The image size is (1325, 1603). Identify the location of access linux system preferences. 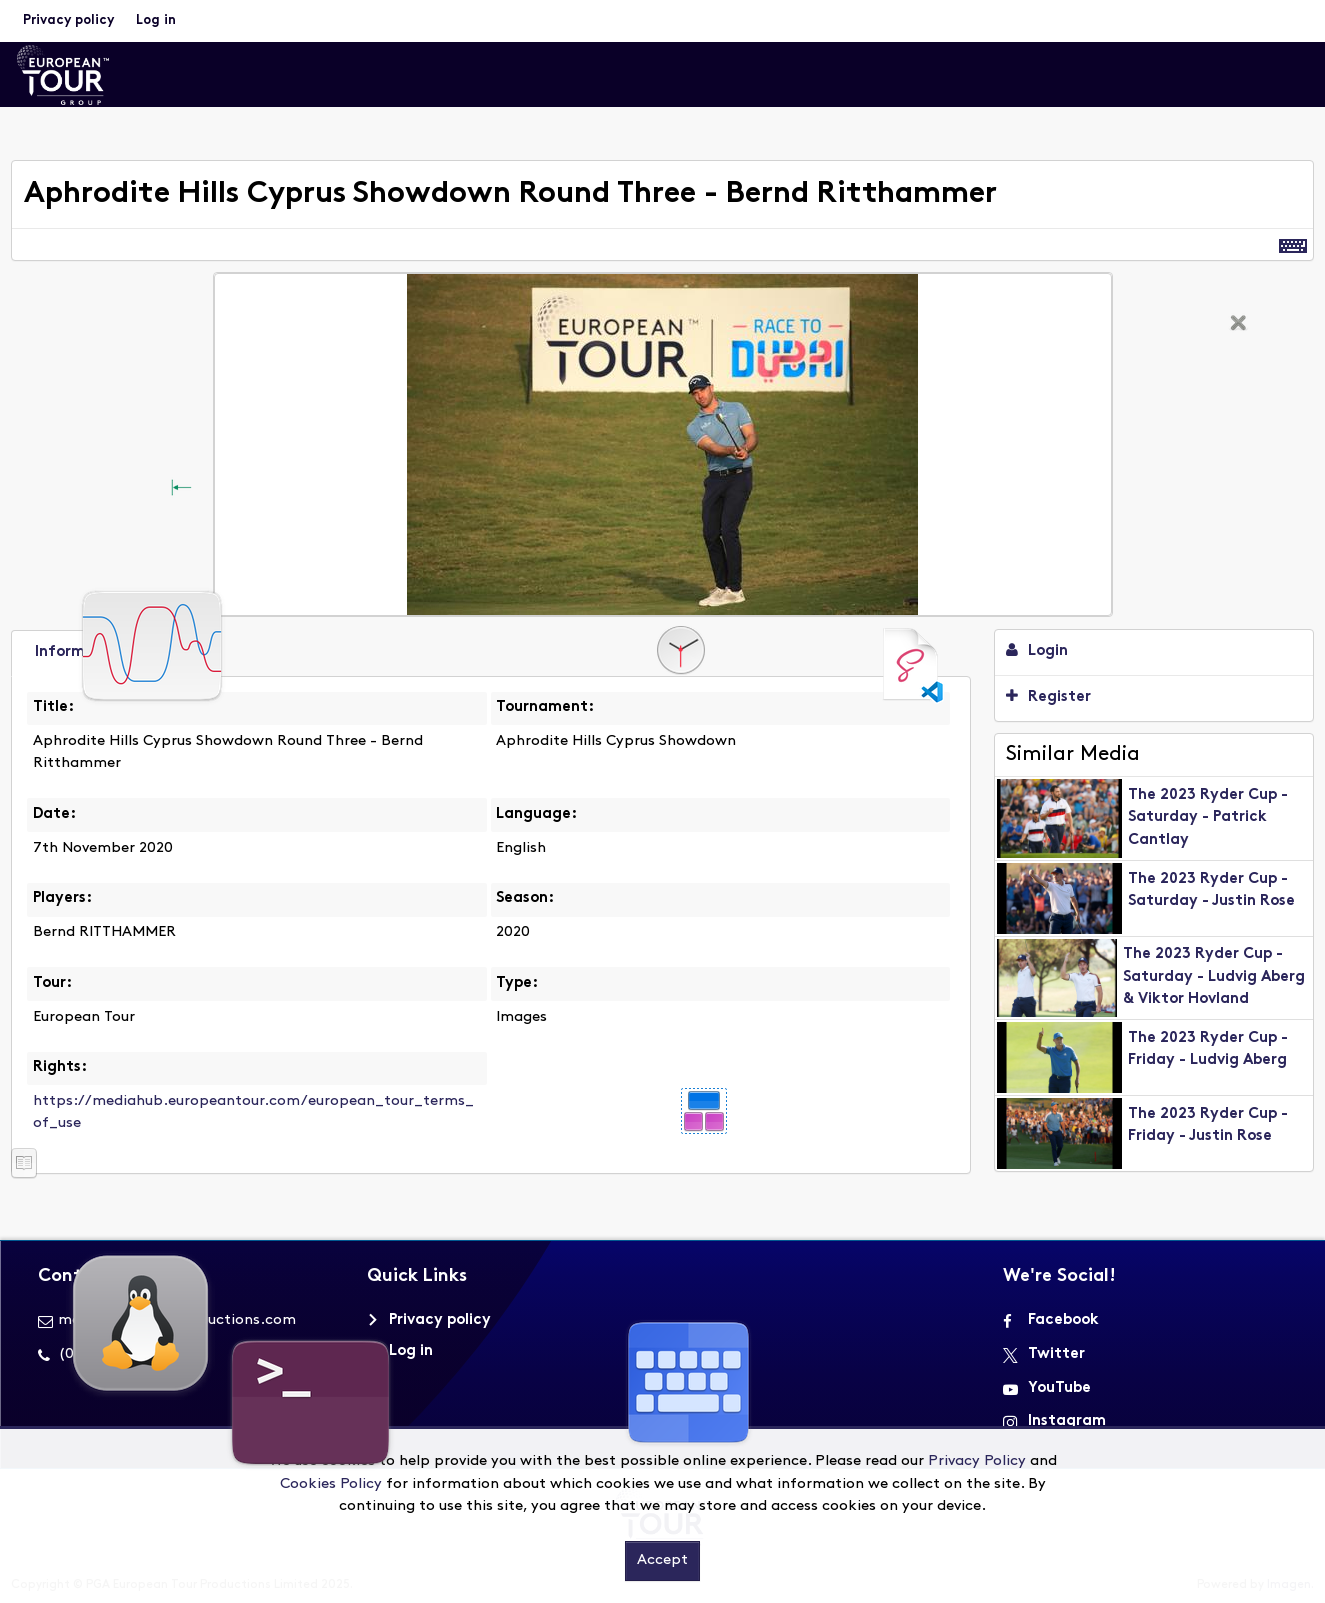
(140, 1325).